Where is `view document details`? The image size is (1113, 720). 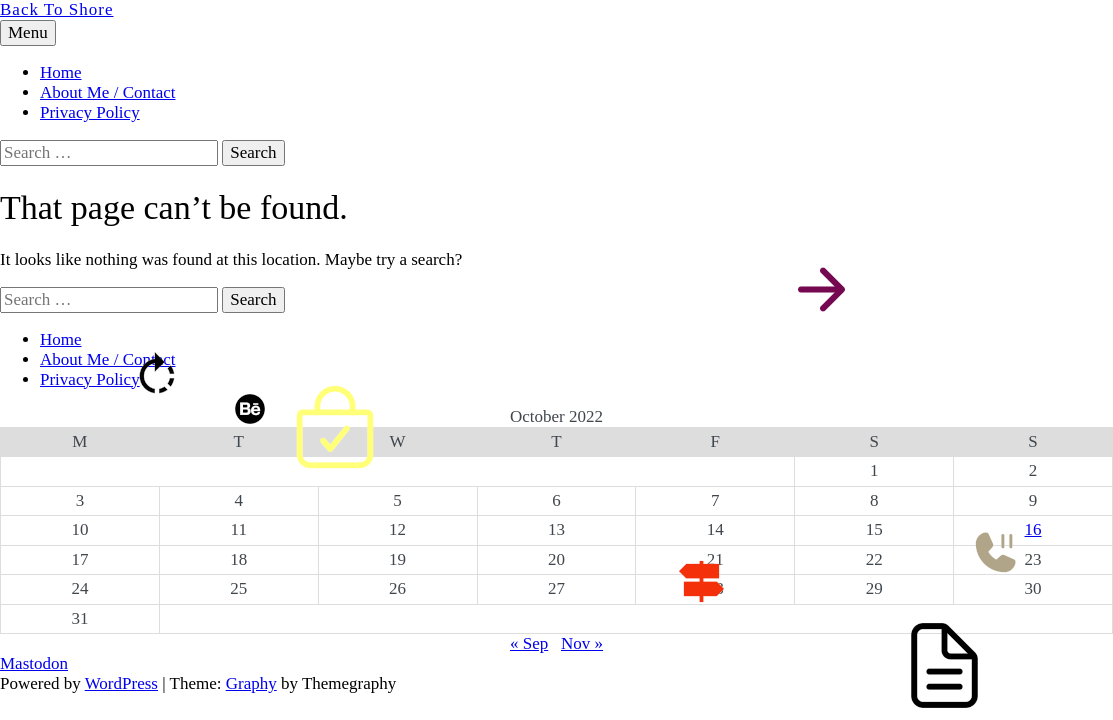
view document details is located at coordinates (944, 665).